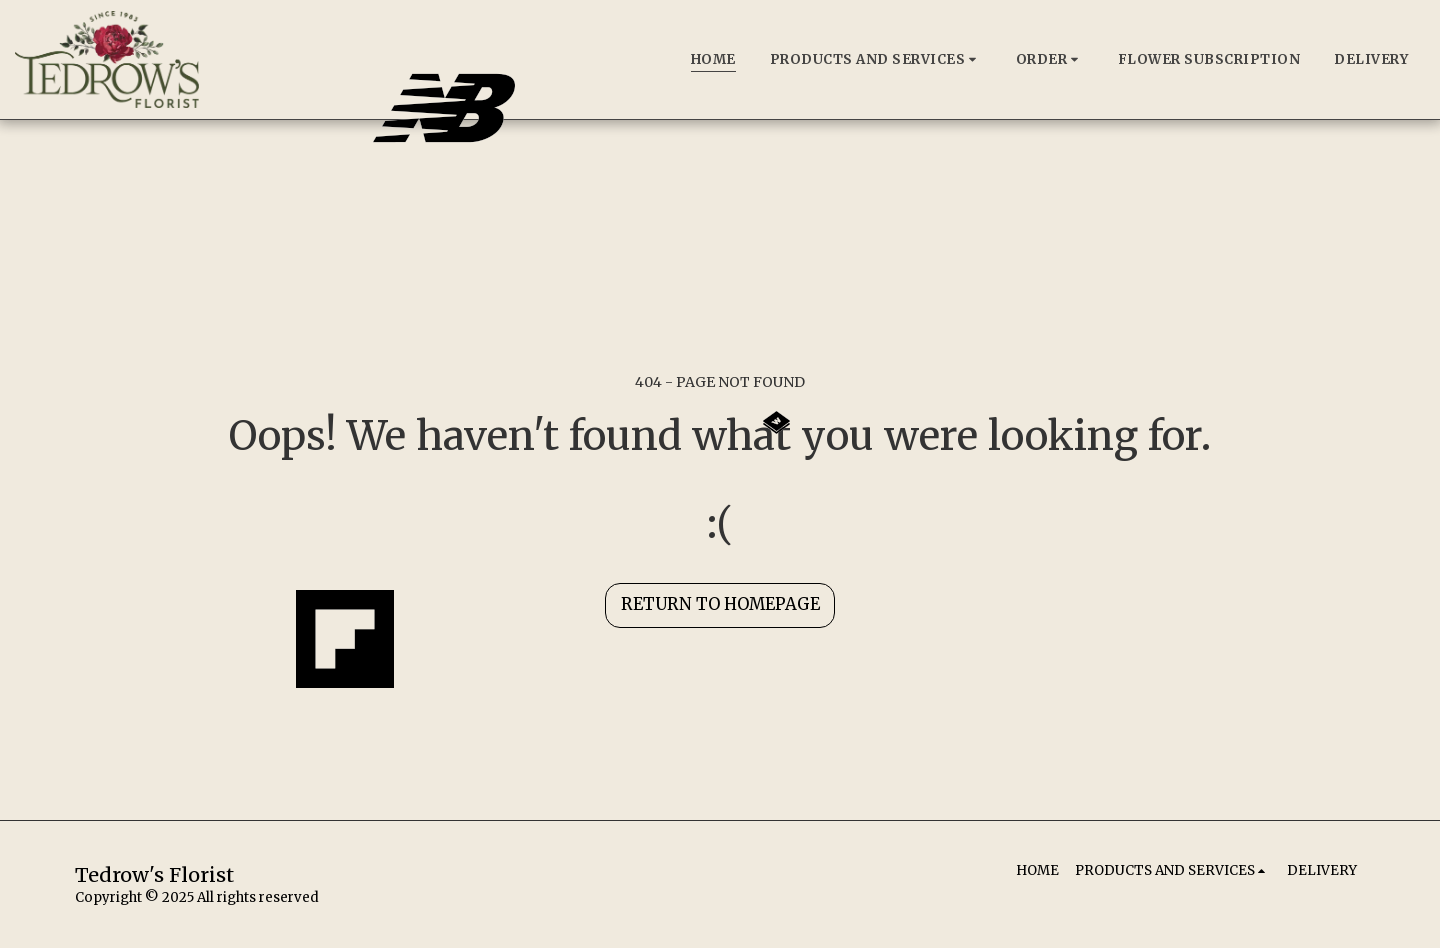  What do you see at coordinates (345, 639) in the screenshot?
I see `open Flipboard app` at bounding box center [345, 639].